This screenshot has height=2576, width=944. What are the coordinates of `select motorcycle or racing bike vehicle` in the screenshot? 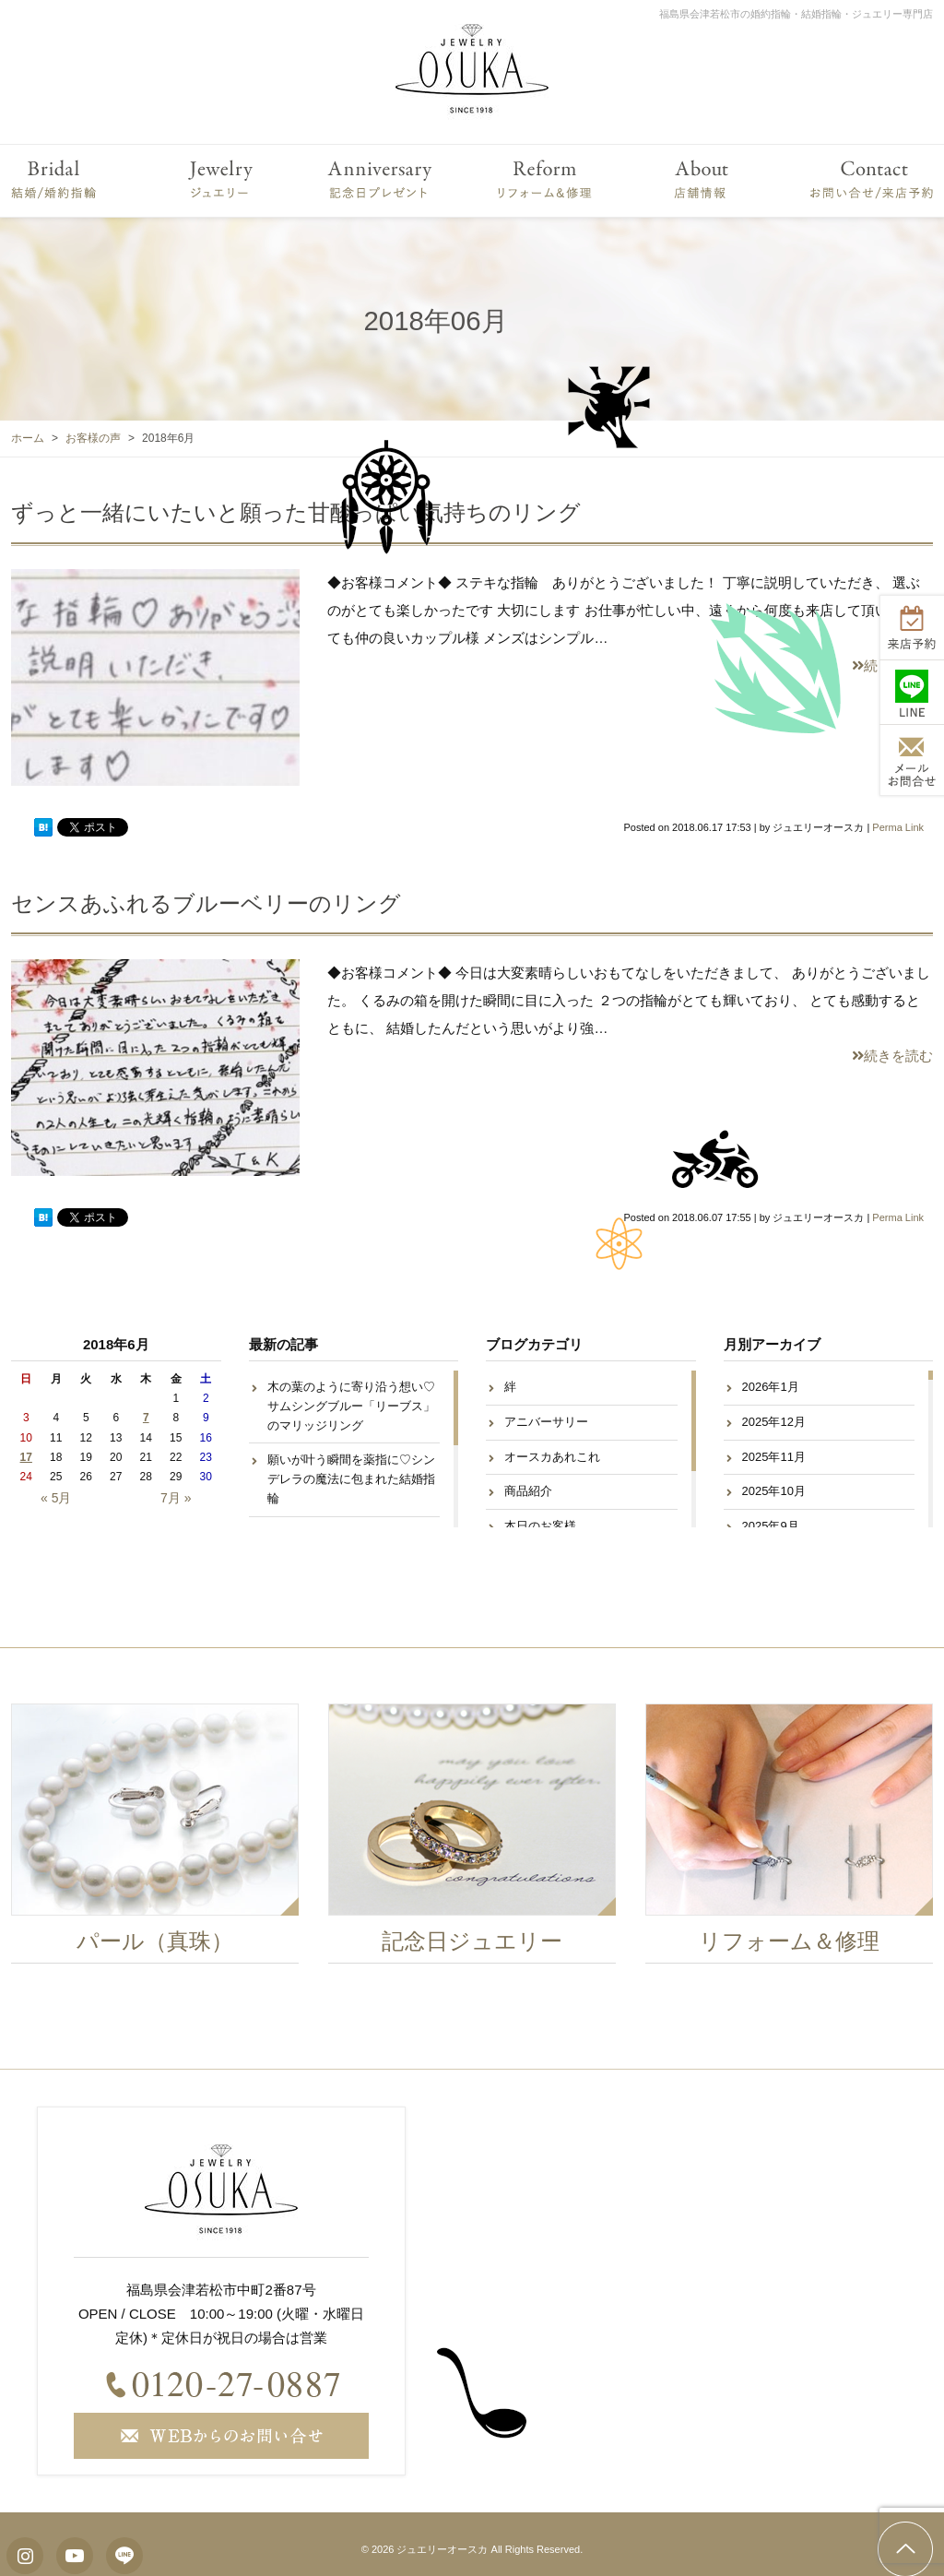 It's located at (713, 1156).